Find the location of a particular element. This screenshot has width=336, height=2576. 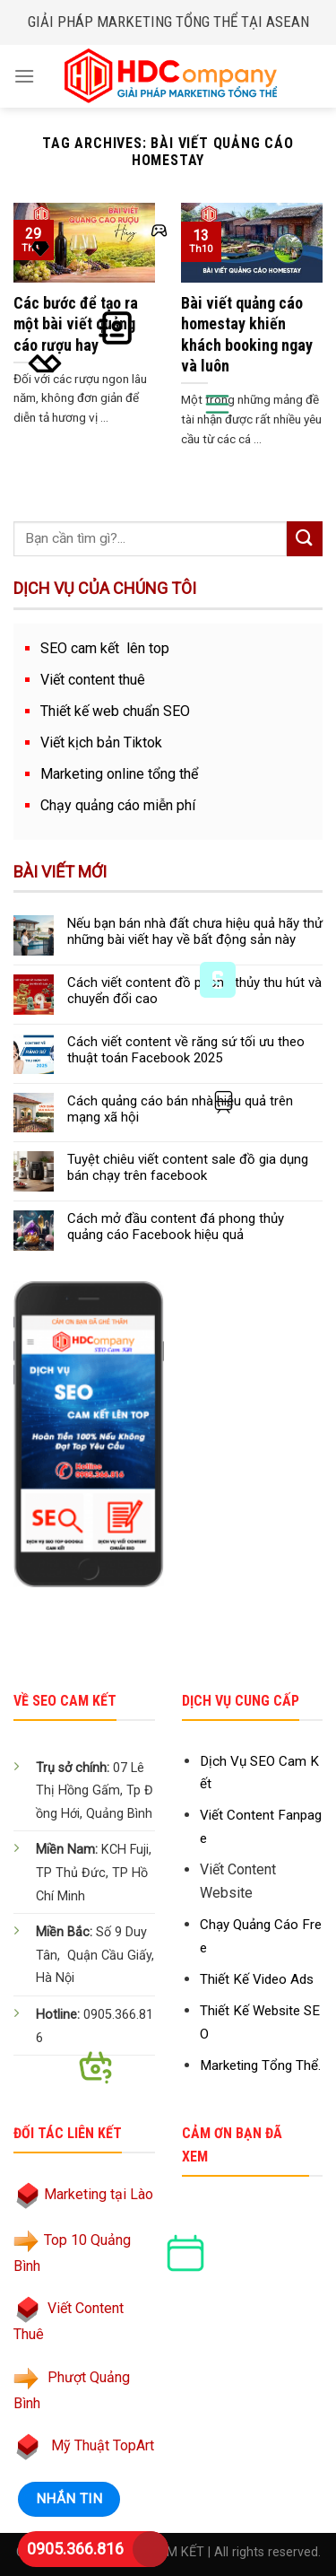

indicates a section or item labeled "S" is located at coordinates (218, 980).